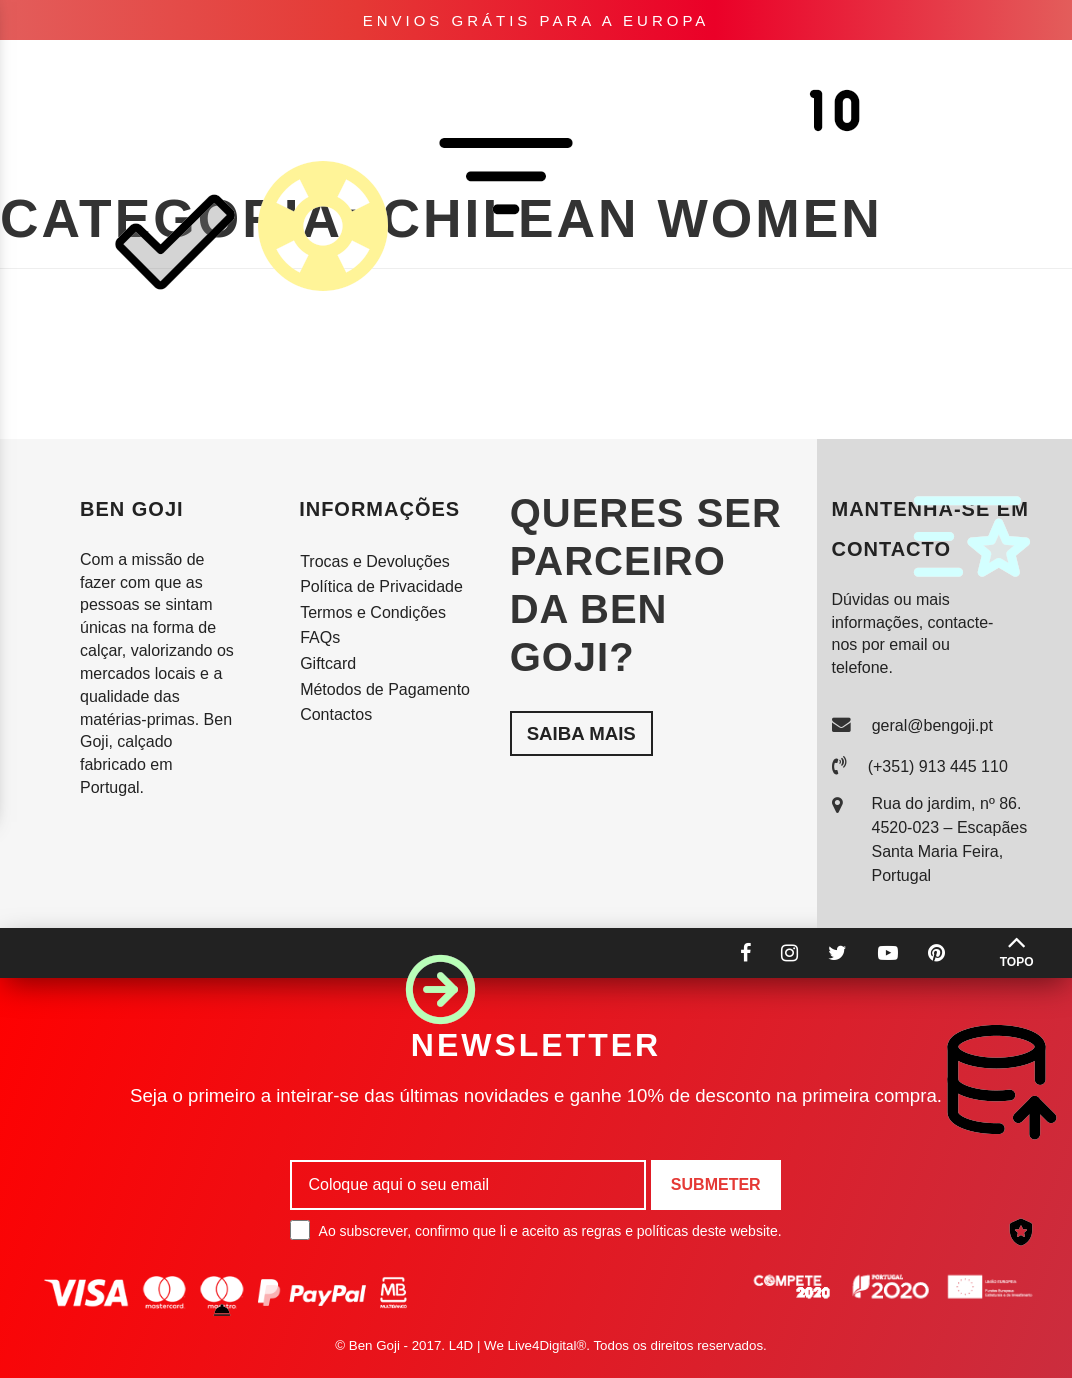 This screenshot has width=1072, height=1378. What do you see at coordinates (1021, 1232) in the screenshot?
I see `access local police or emergency services` at bounding box center [1021, 1232].